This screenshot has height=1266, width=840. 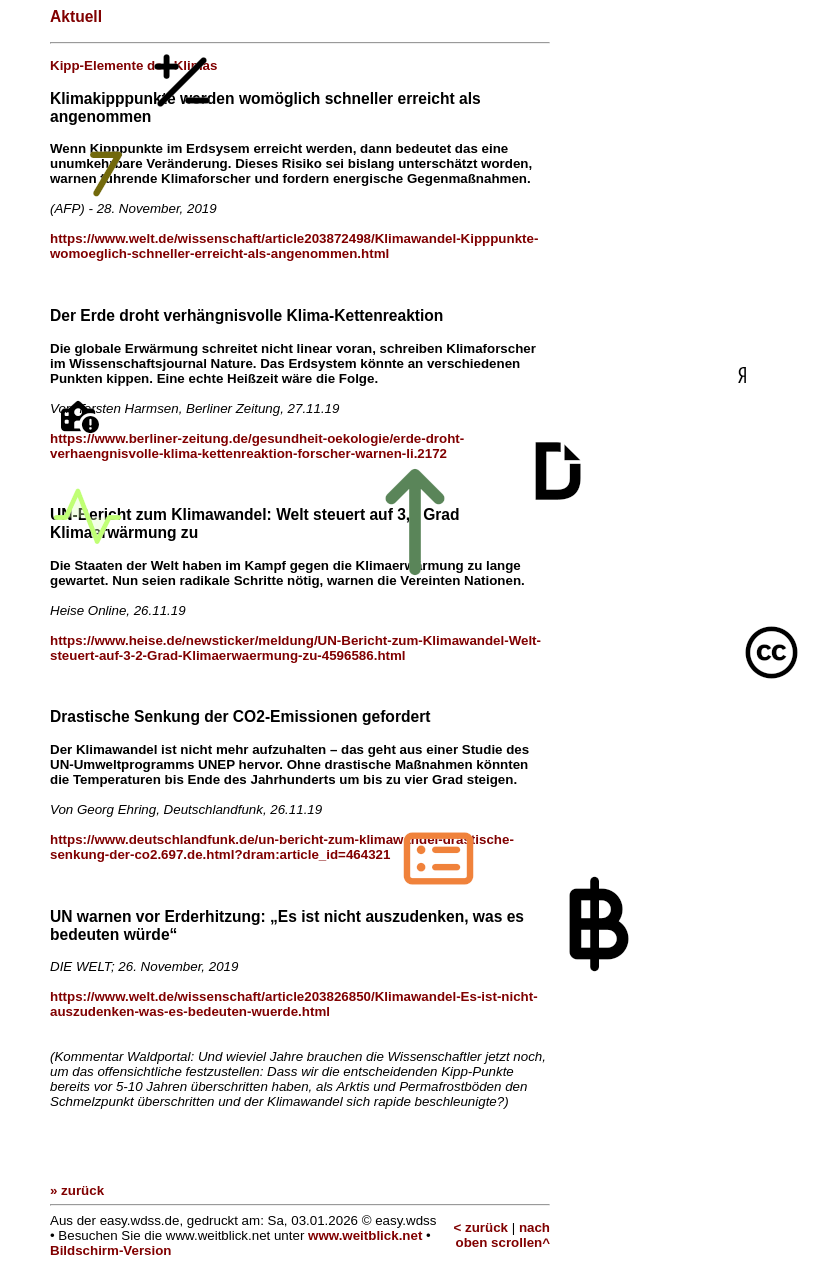 What do you see at coordinates (87, 517) in the screenshot?
I see `view health or heart rate data` at bounding box center [87, 517].